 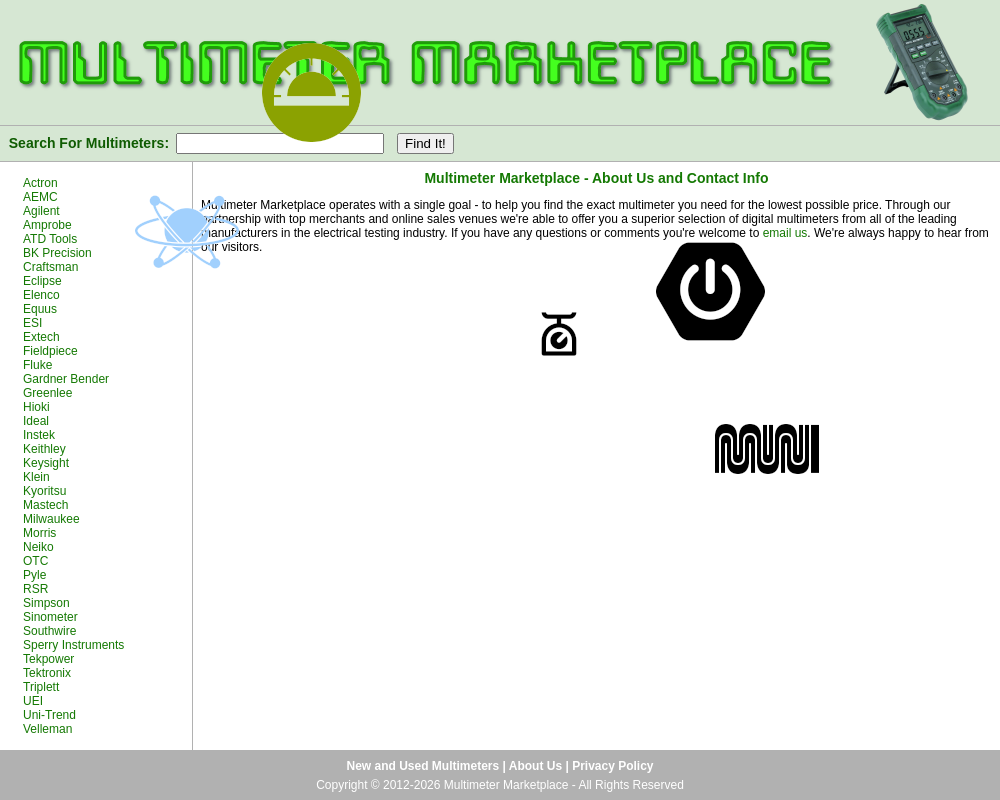 I want to click on access weight or measurement tools, so click(x=559, y=334).